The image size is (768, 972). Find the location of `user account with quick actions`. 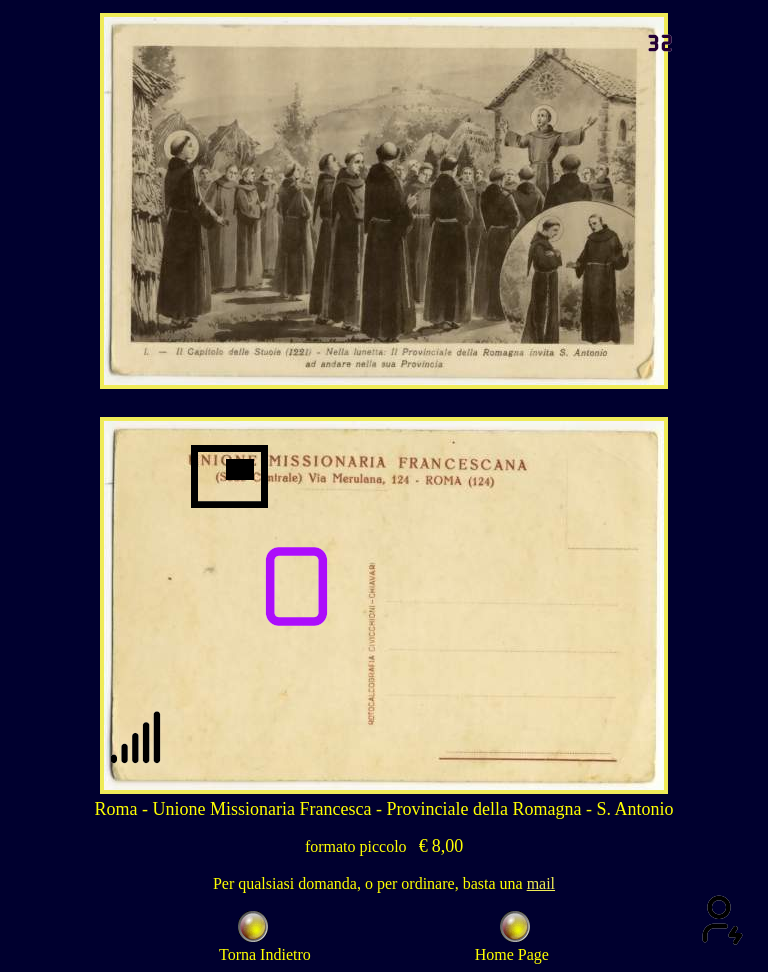

user account with quick actions is located at coordinates (719, 919).